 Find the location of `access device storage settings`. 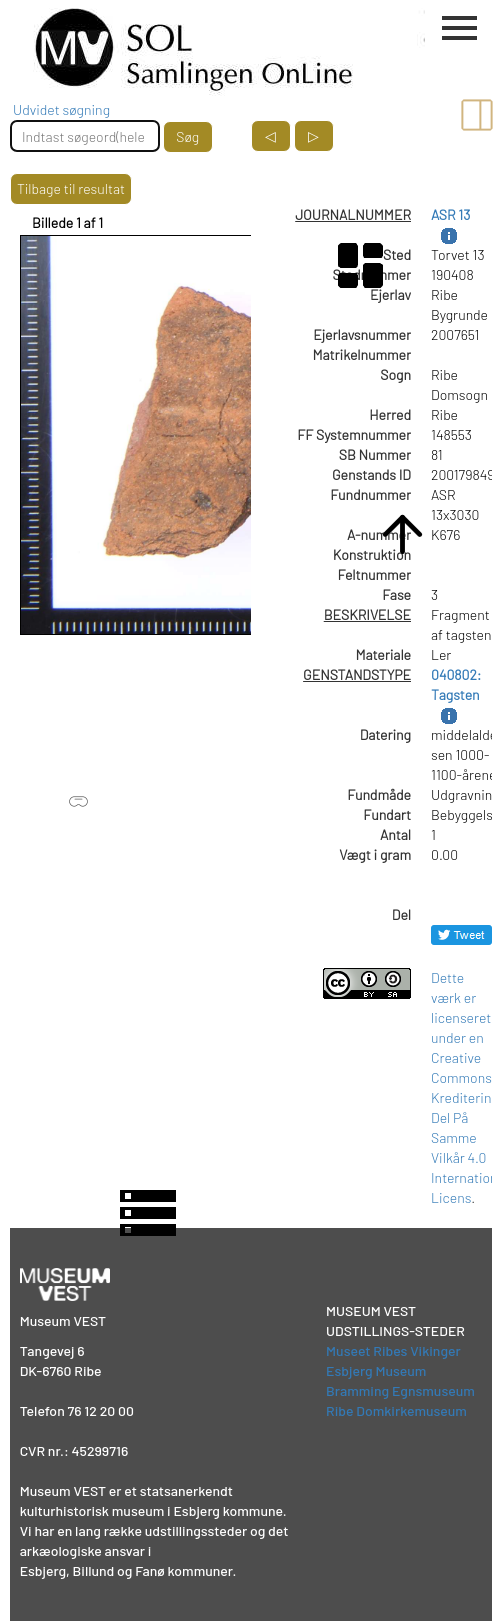

access device storage settings is located at coordinates (148, 1213).